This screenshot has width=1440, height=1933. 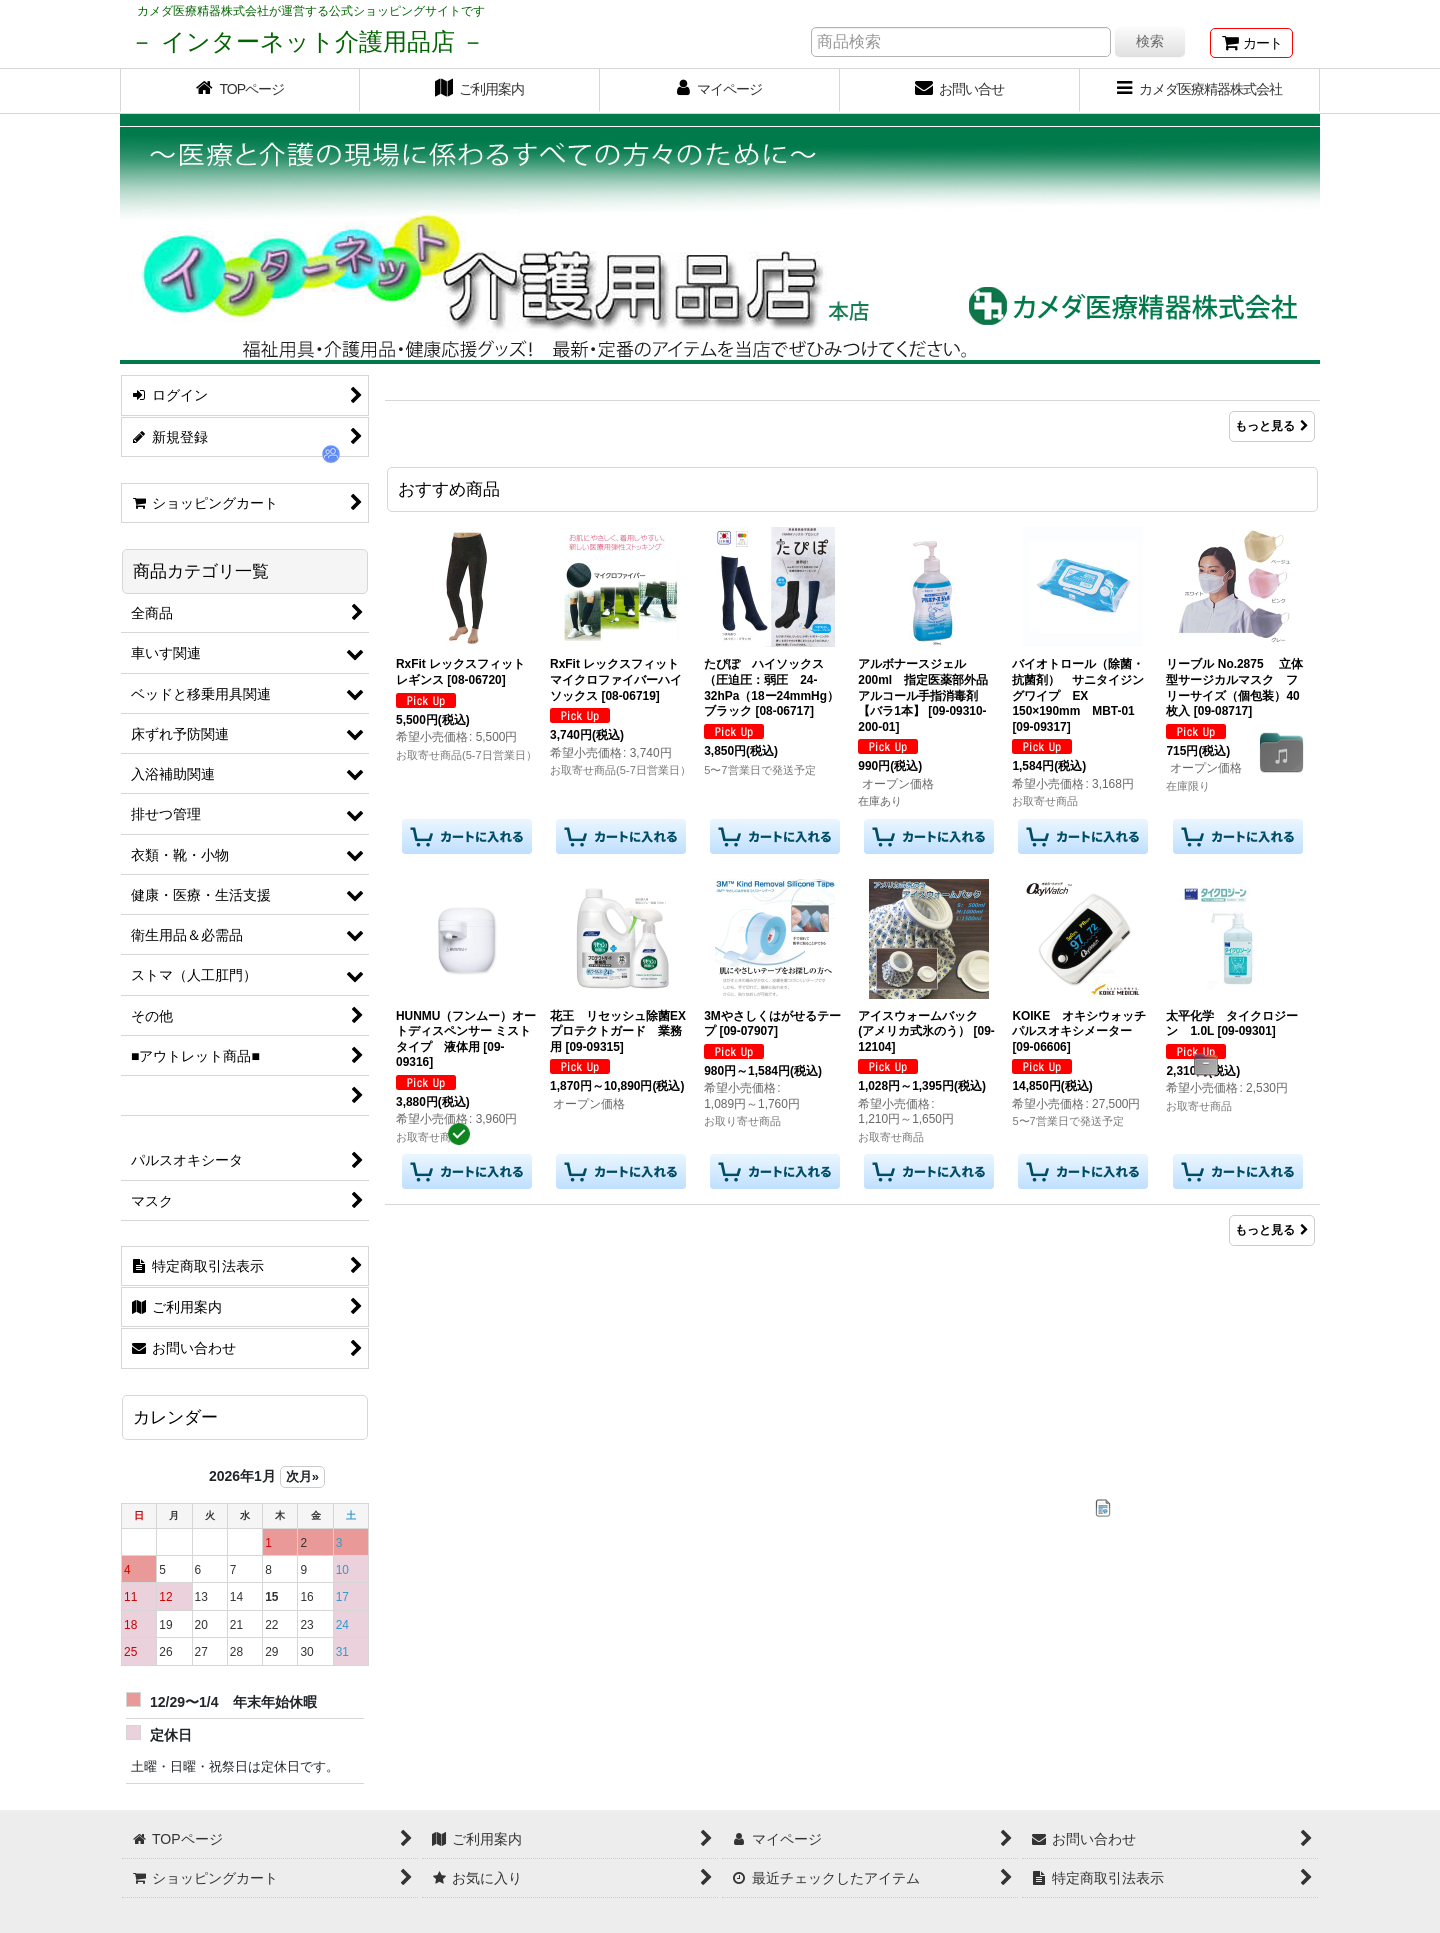 I want to click on open the file manager application, so click(x=1206, y=1064).